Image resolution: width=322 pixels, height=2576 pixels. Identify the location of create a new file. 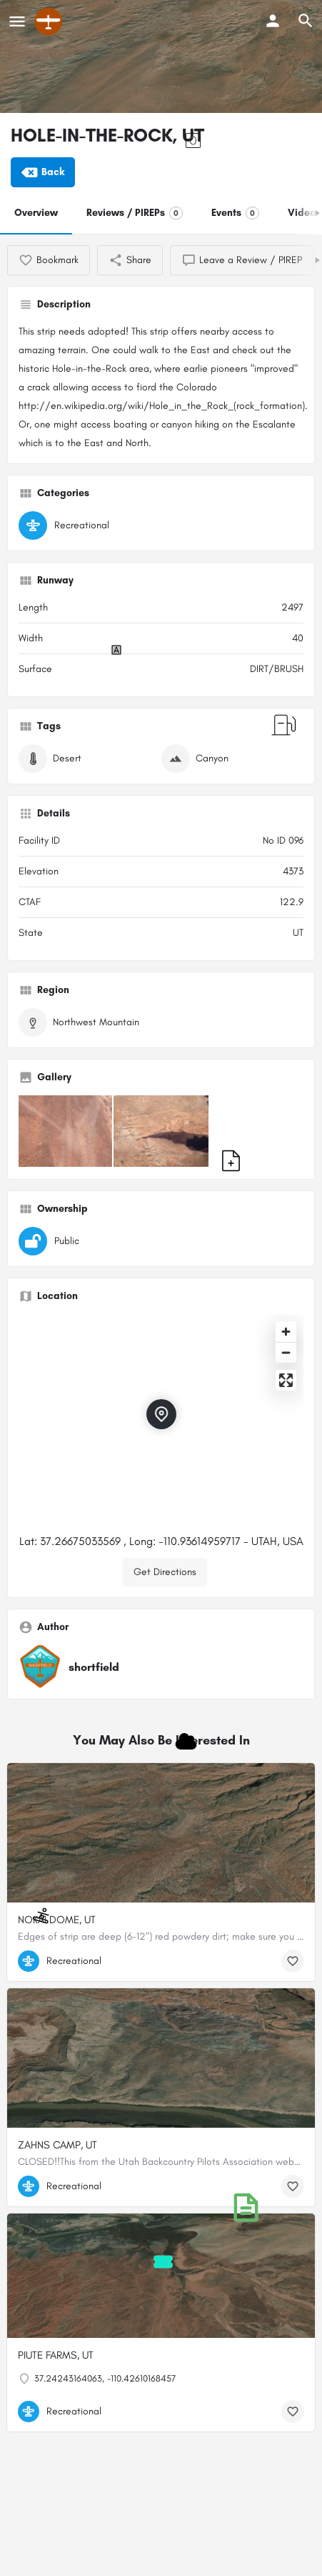
(231, 1160).